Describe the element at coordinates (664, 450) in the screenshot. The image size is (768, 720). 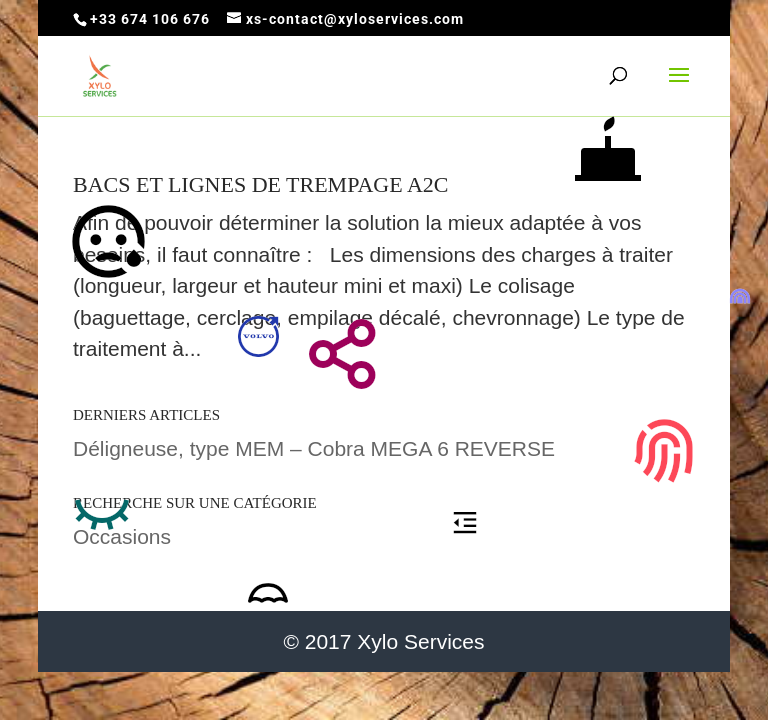
I see `authenticate using fingerprint recognition` at that location.